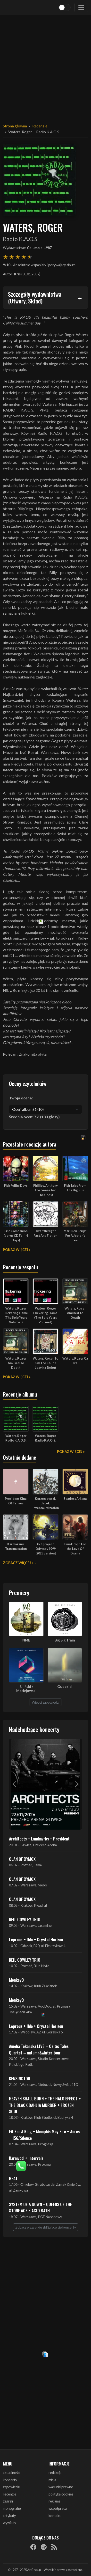  I want to click on open the phone app to make a call, so click(21, 2166).